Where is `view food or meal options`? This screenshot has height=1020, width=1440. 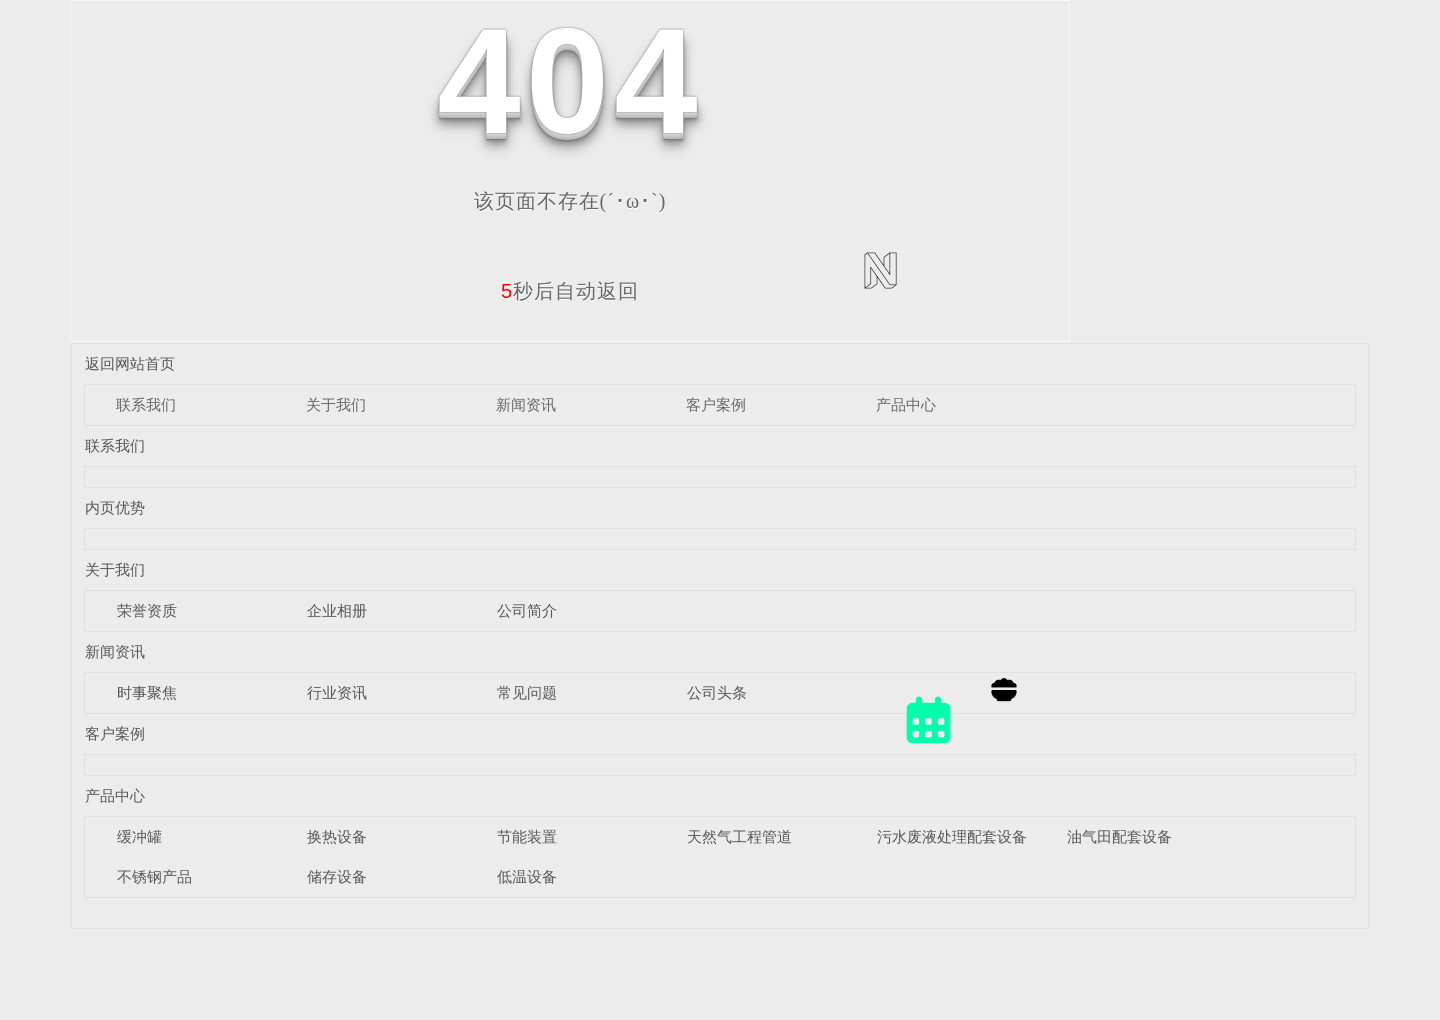 view food or meal options is located at coordinates (1004, 690).